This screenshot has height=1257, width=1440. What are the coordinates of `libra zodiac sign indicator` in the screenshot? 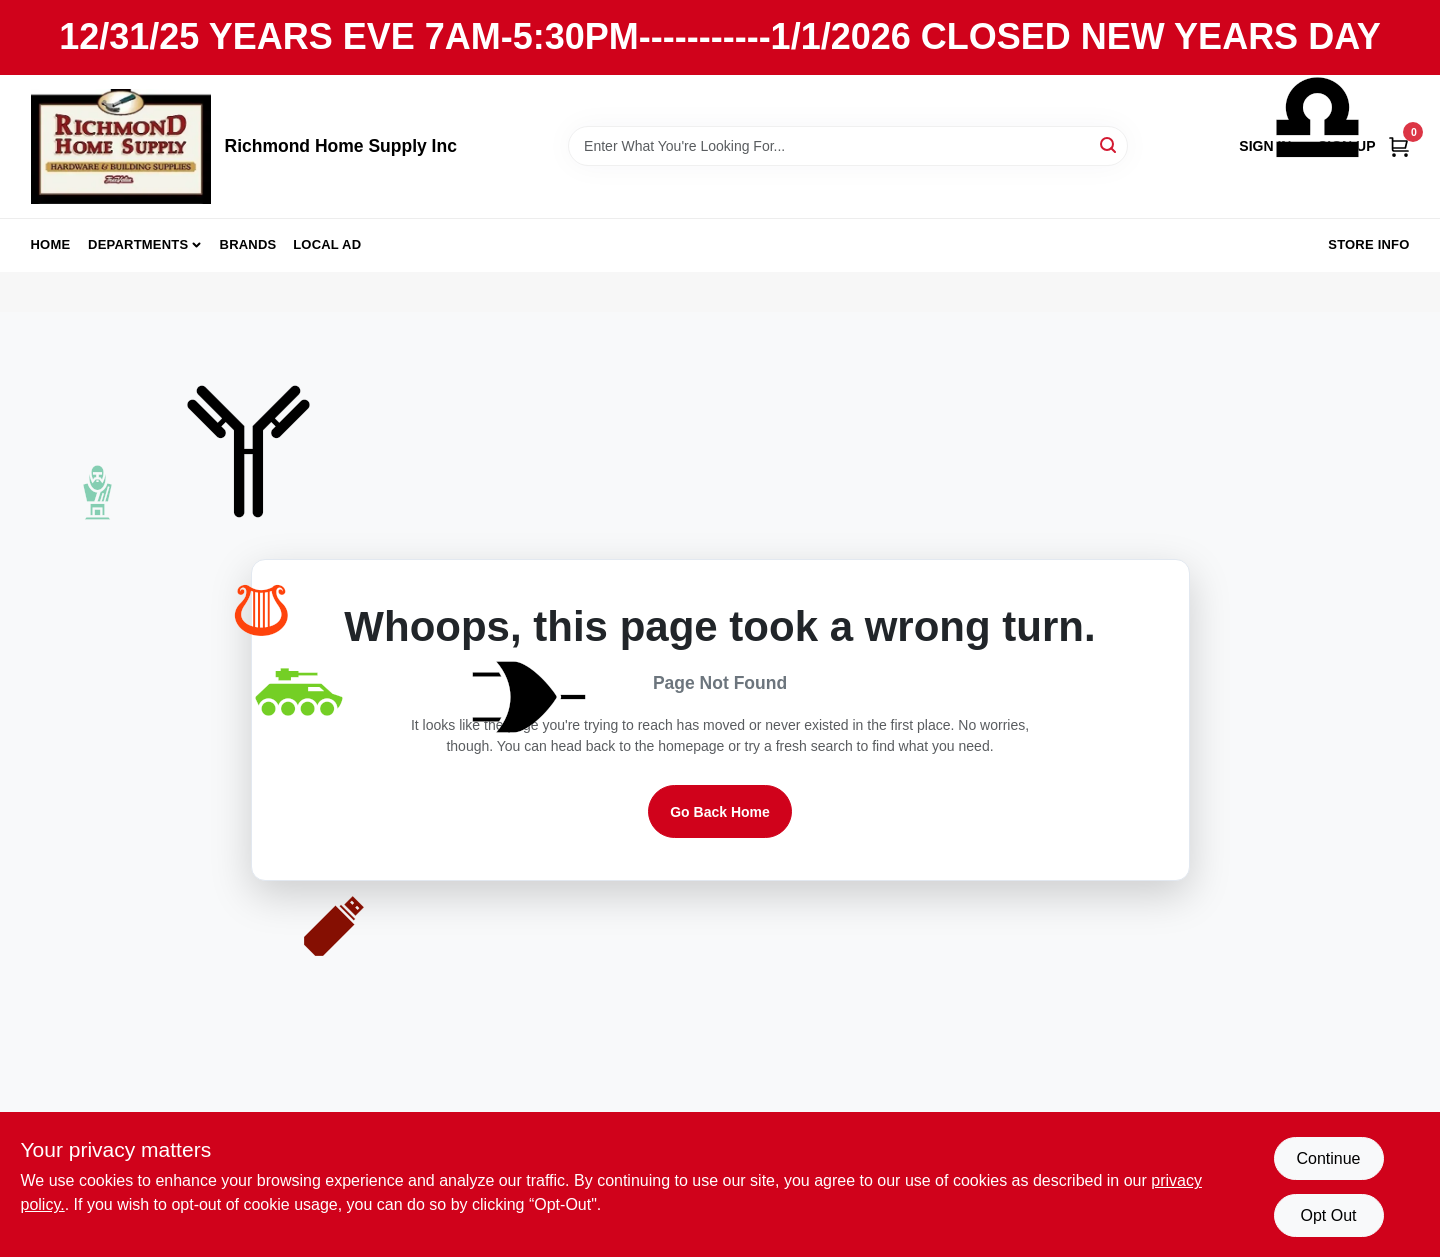 It's located at (1317, 118).